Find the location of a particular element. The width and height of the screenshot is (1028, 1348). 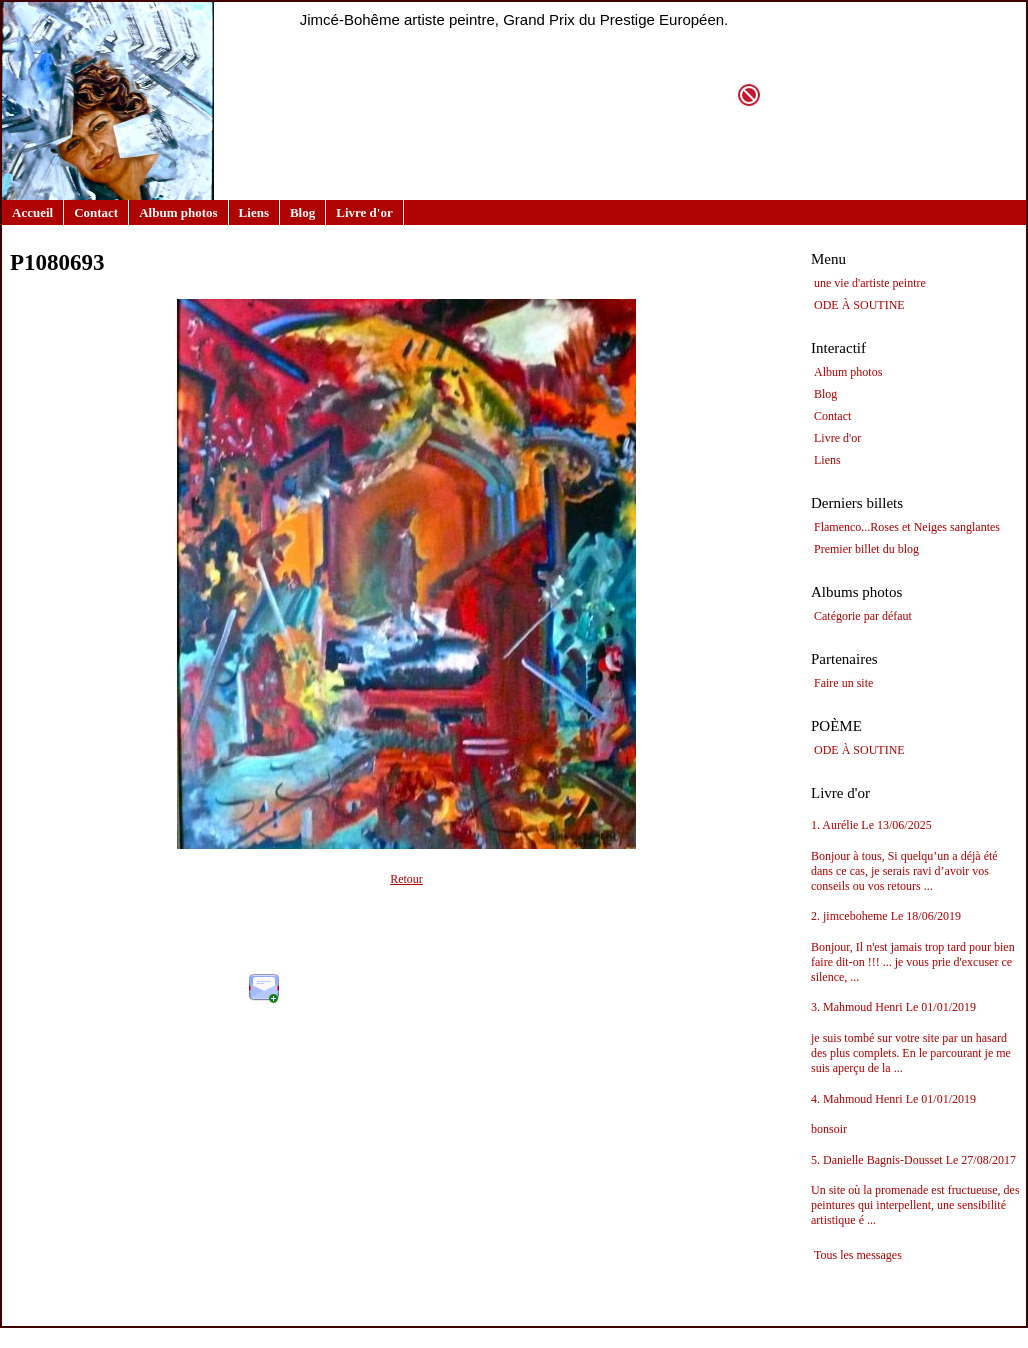

clear or delete text from an input field is located at coordinates (749, 95).